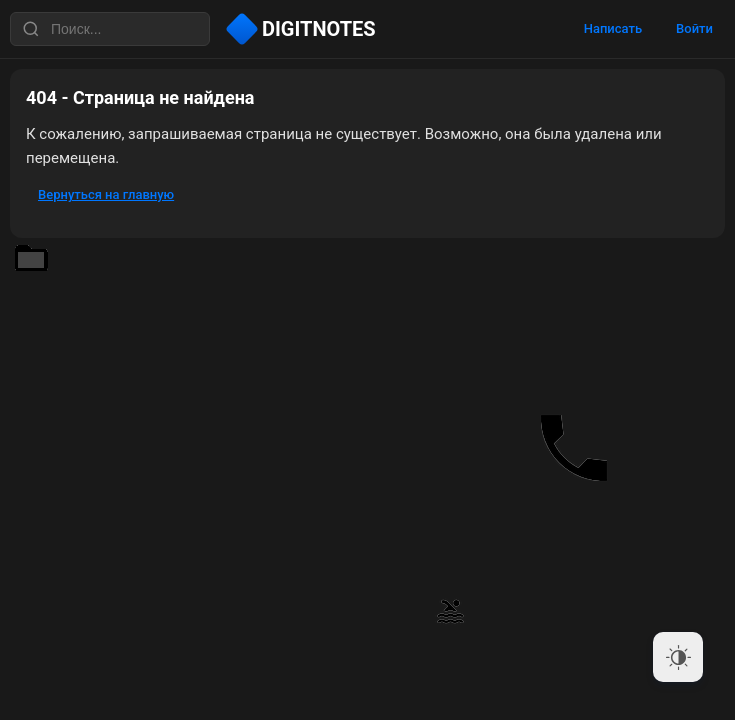 The width and height of the screenshot is (735, 720). What do you see at coordinates (31, 258) in the screenshot?
I see `open folder to view contents` at bounding box center [31, 258].